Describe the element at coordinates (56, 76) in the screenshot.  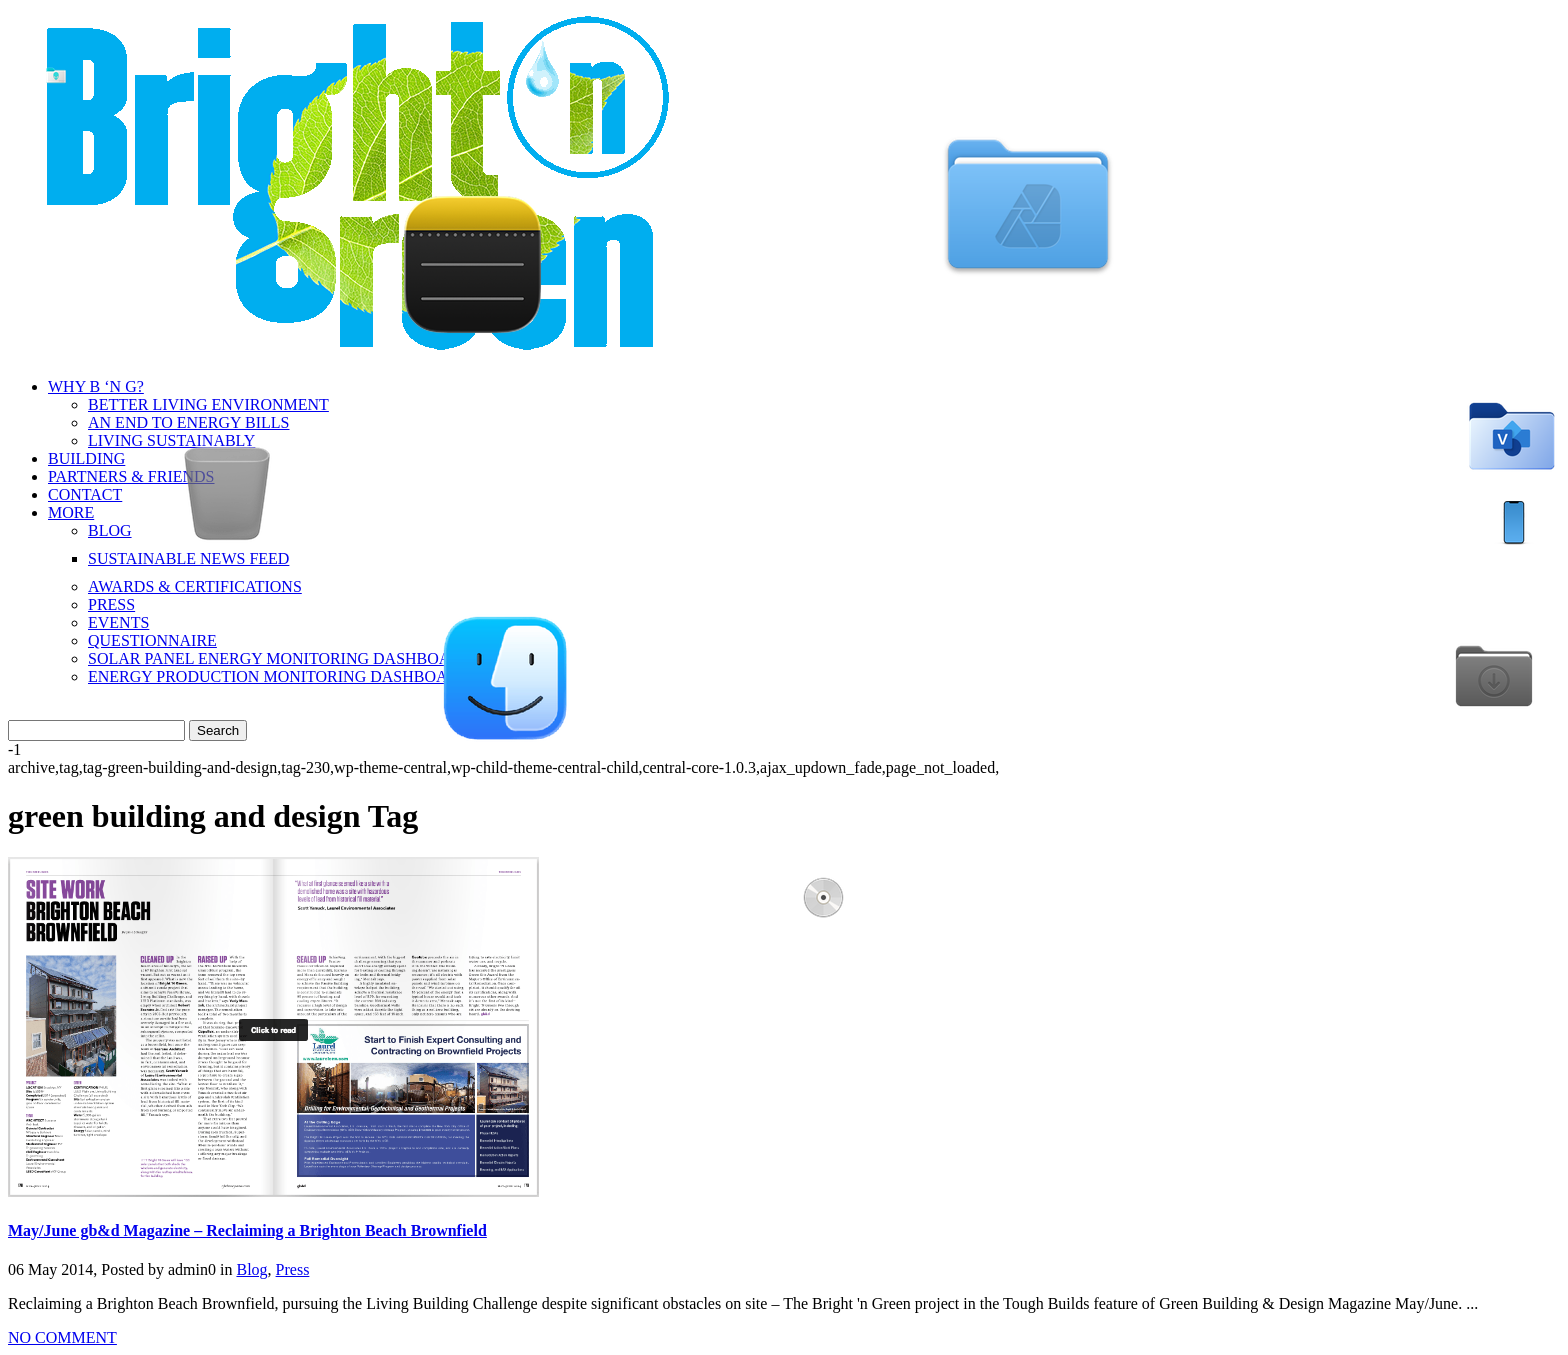
I see `open alienware game files folder` at that location.